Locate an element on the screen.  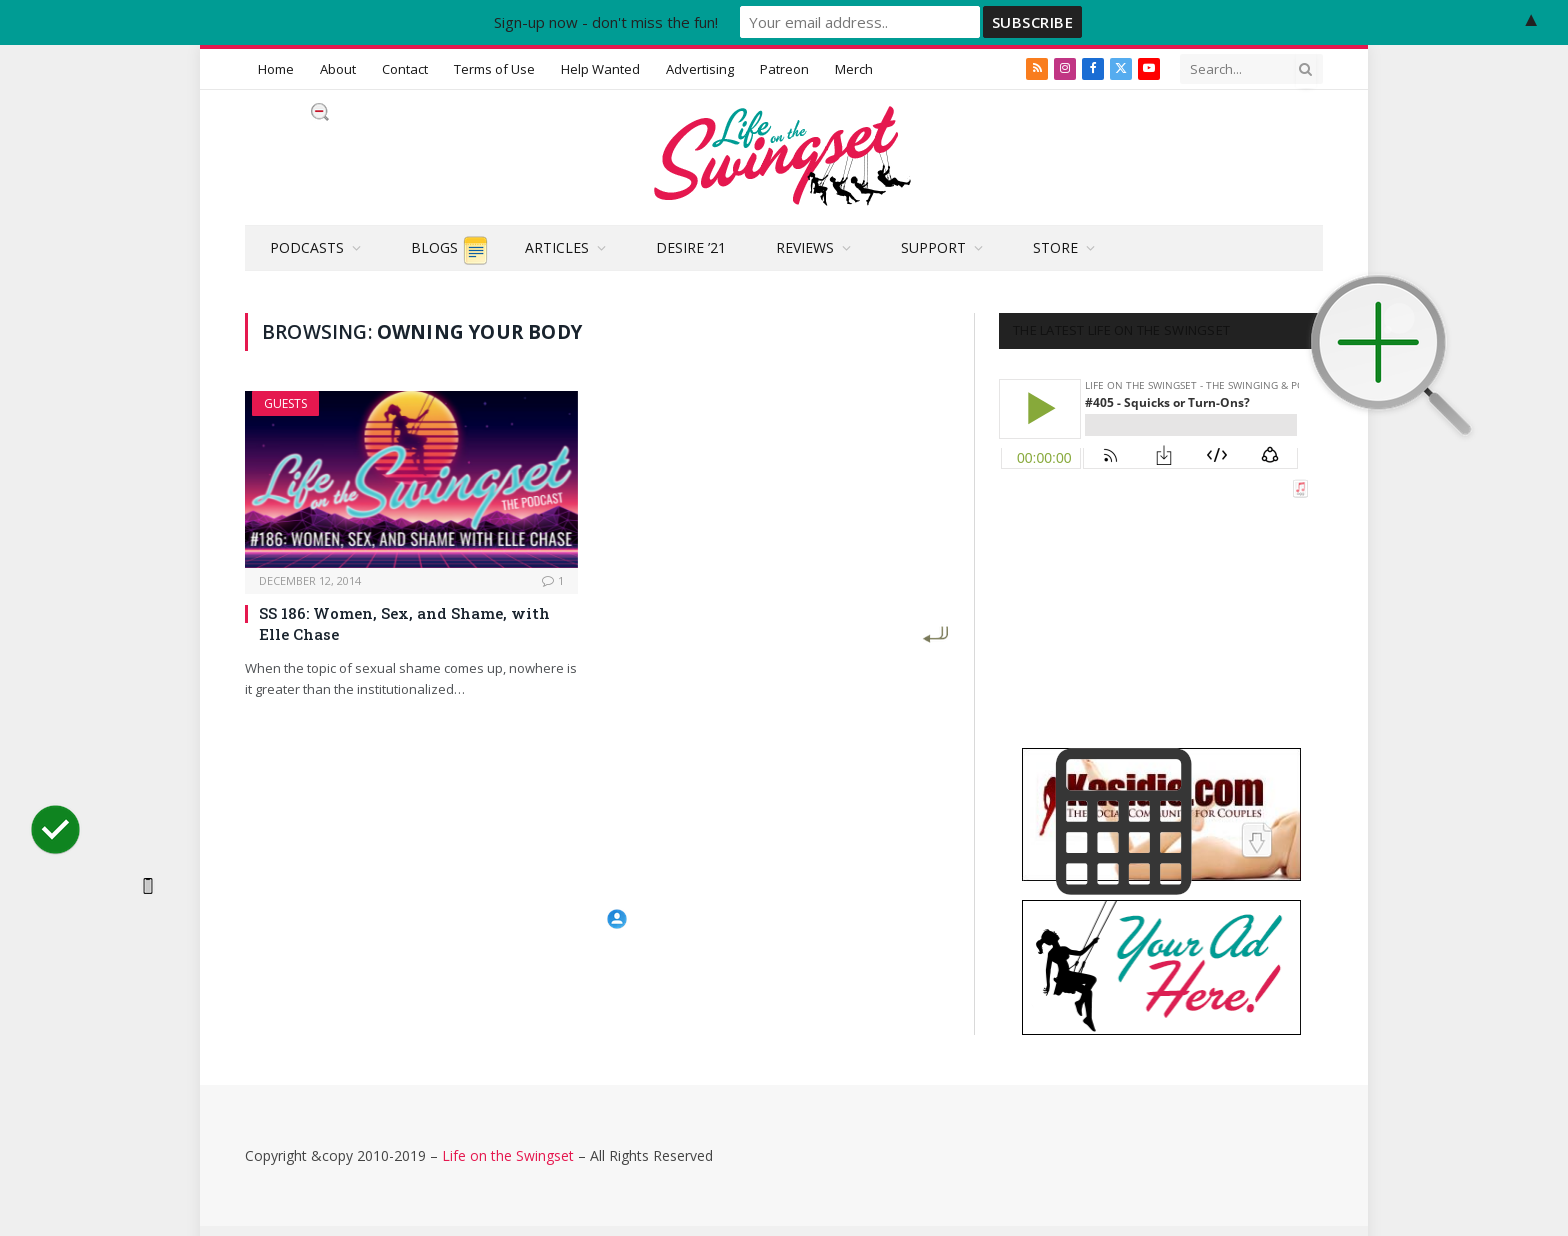
install a file or package is located at coordinates (1257, 840).